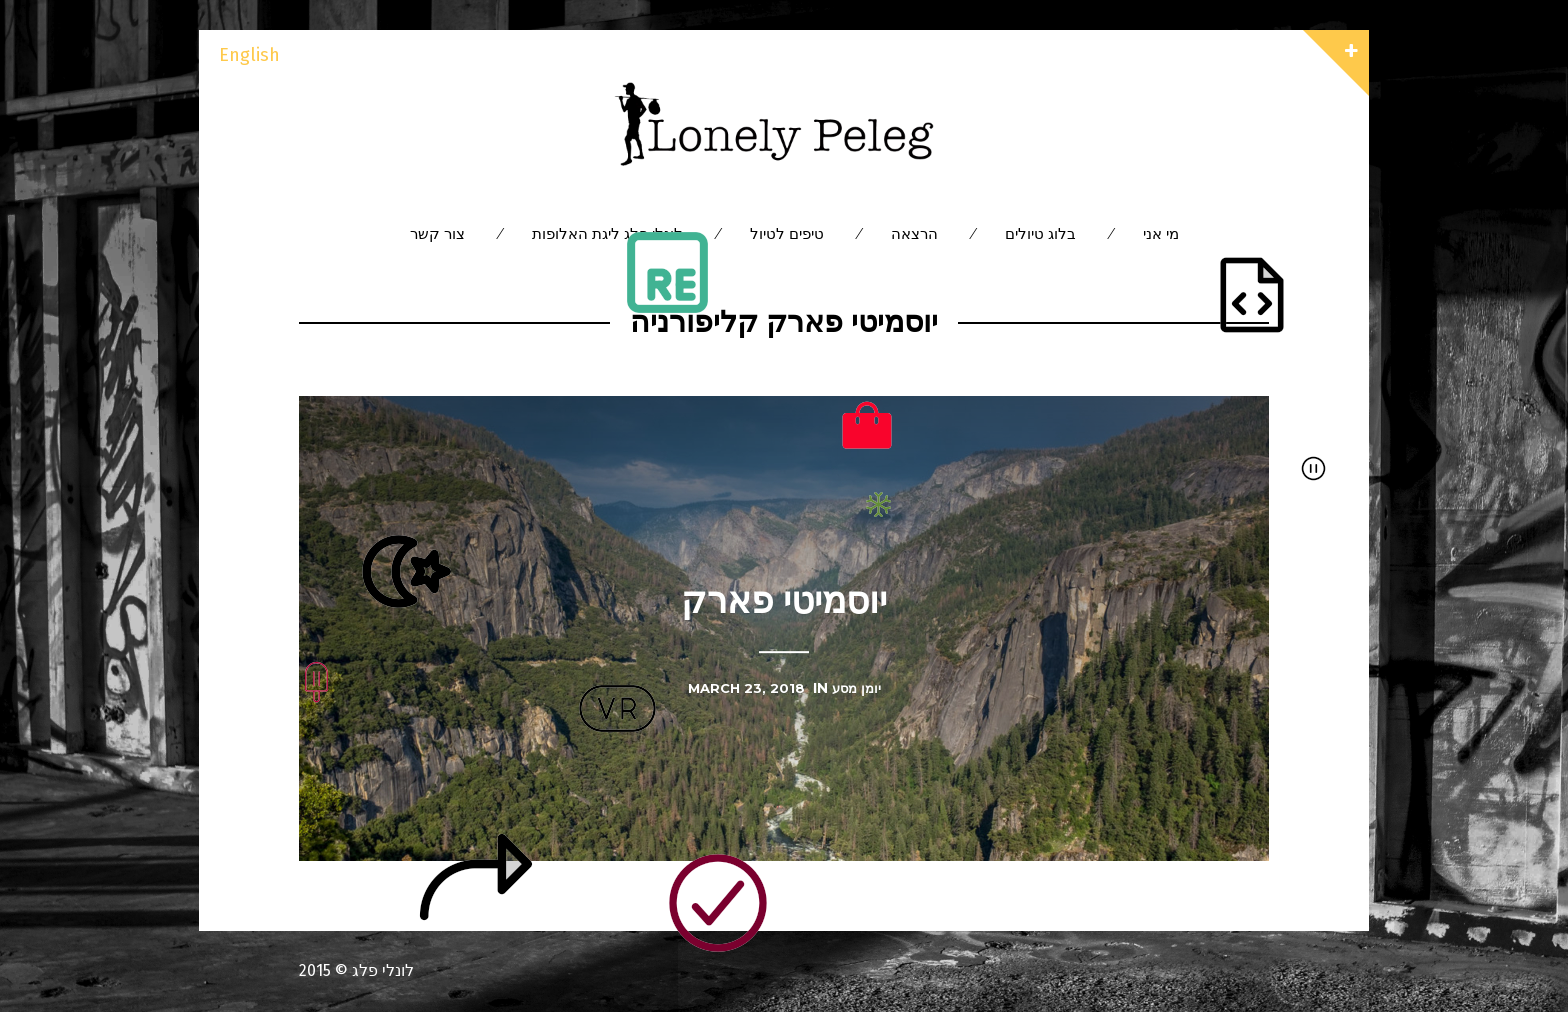 This screenshot has height=1012, width=1568. What do you see at coordinates (878, 504) in the screenshot?
I see `activate cooling or air conditioning mode` at bounding box center [878, 504].